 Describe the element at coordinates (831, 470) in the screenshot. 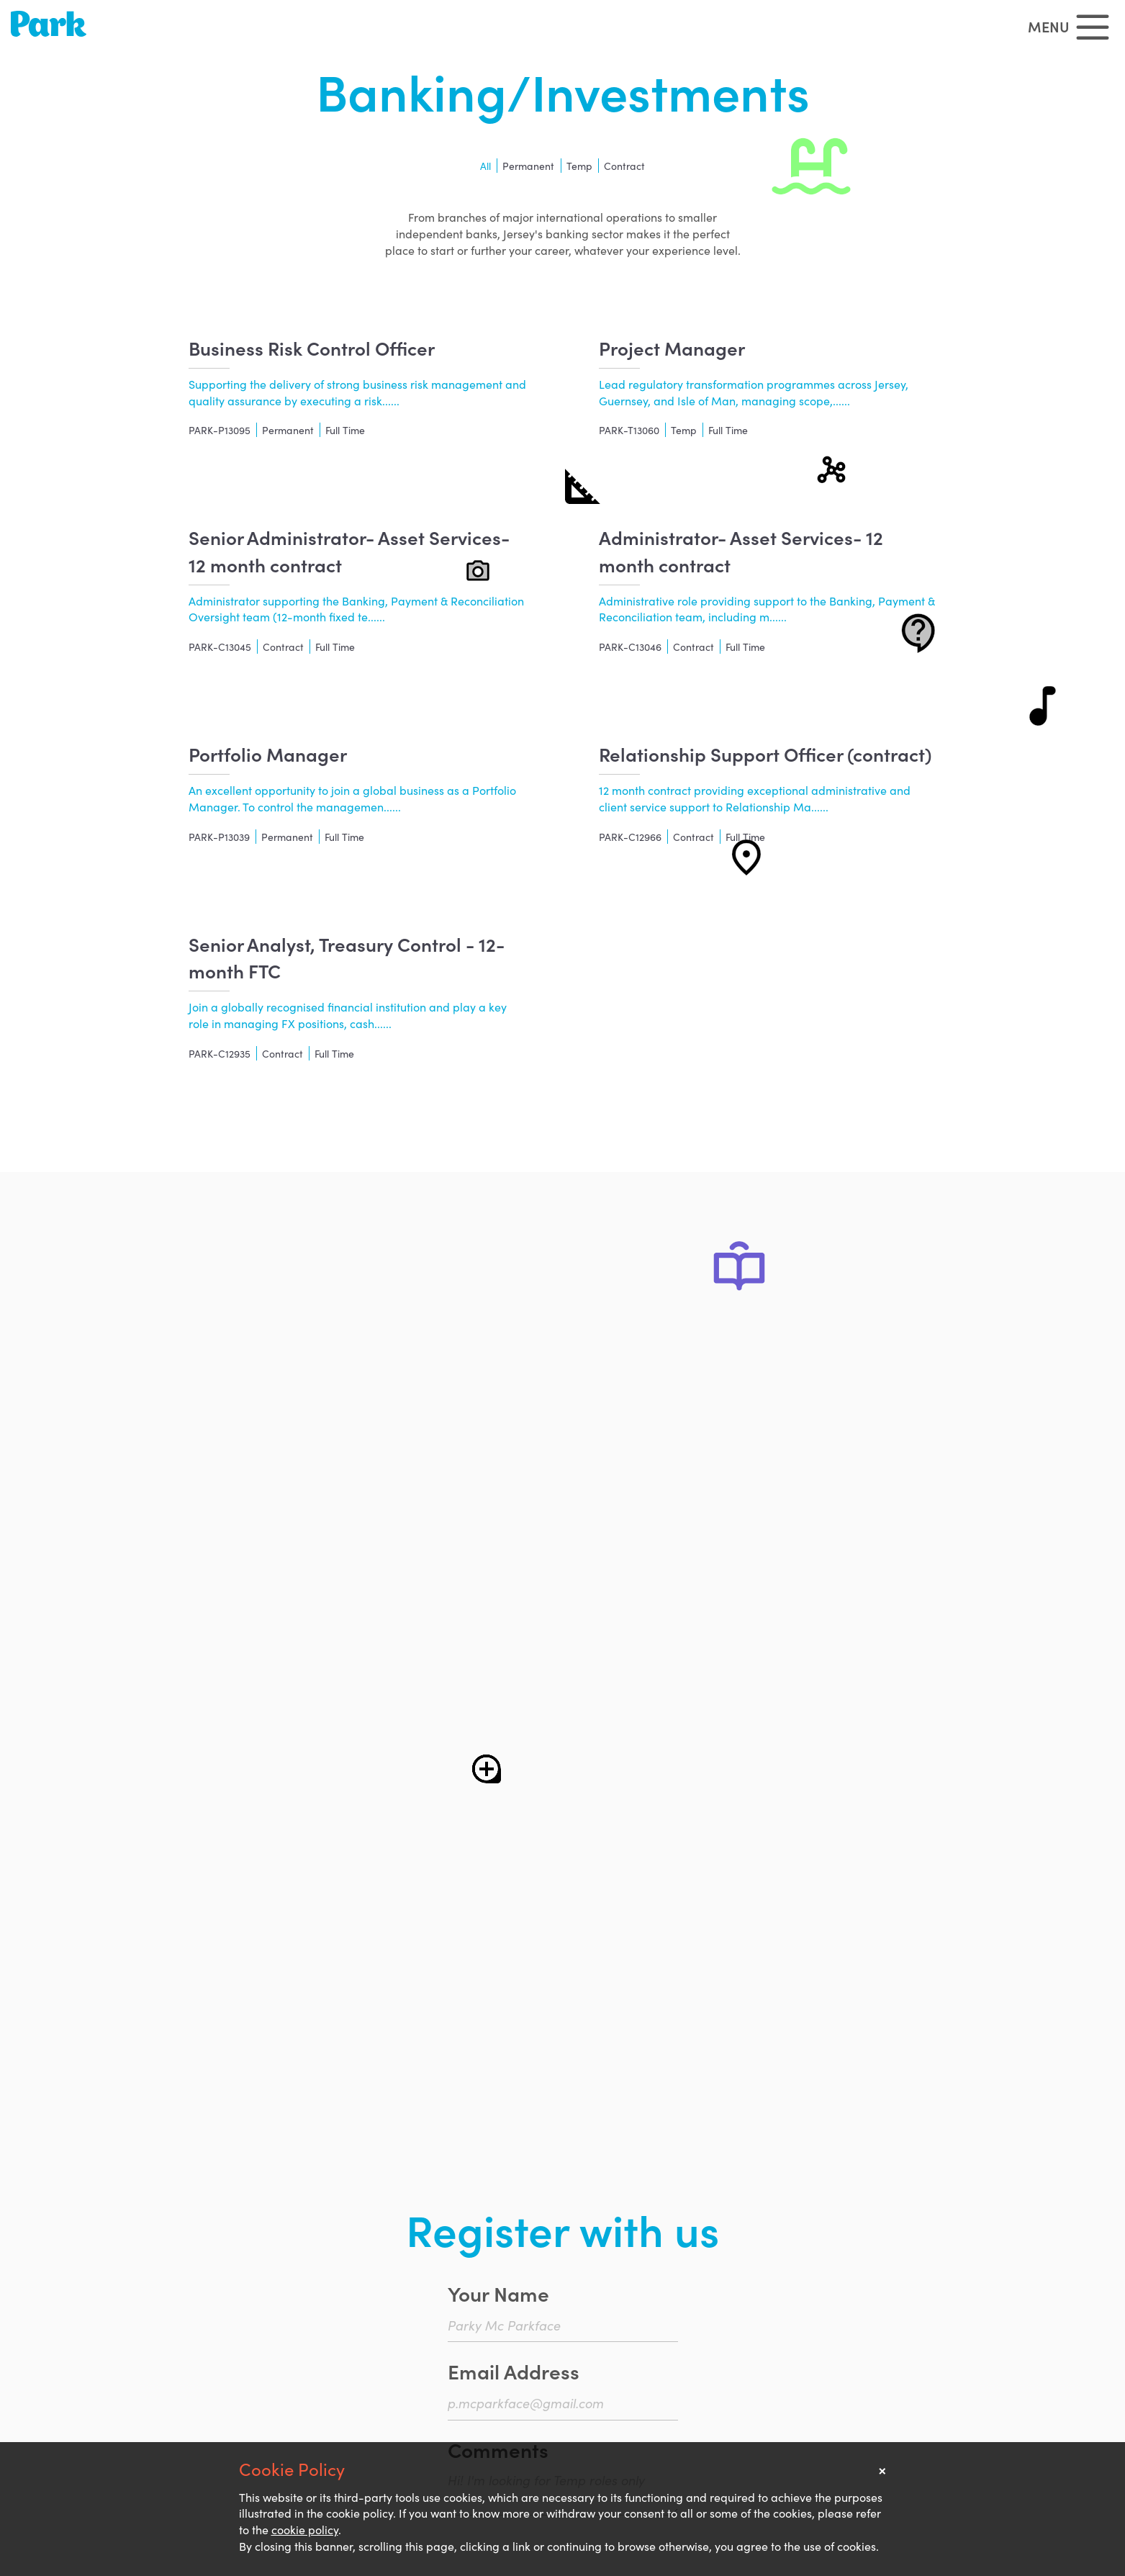

I see `view network or connection graph` at that location.